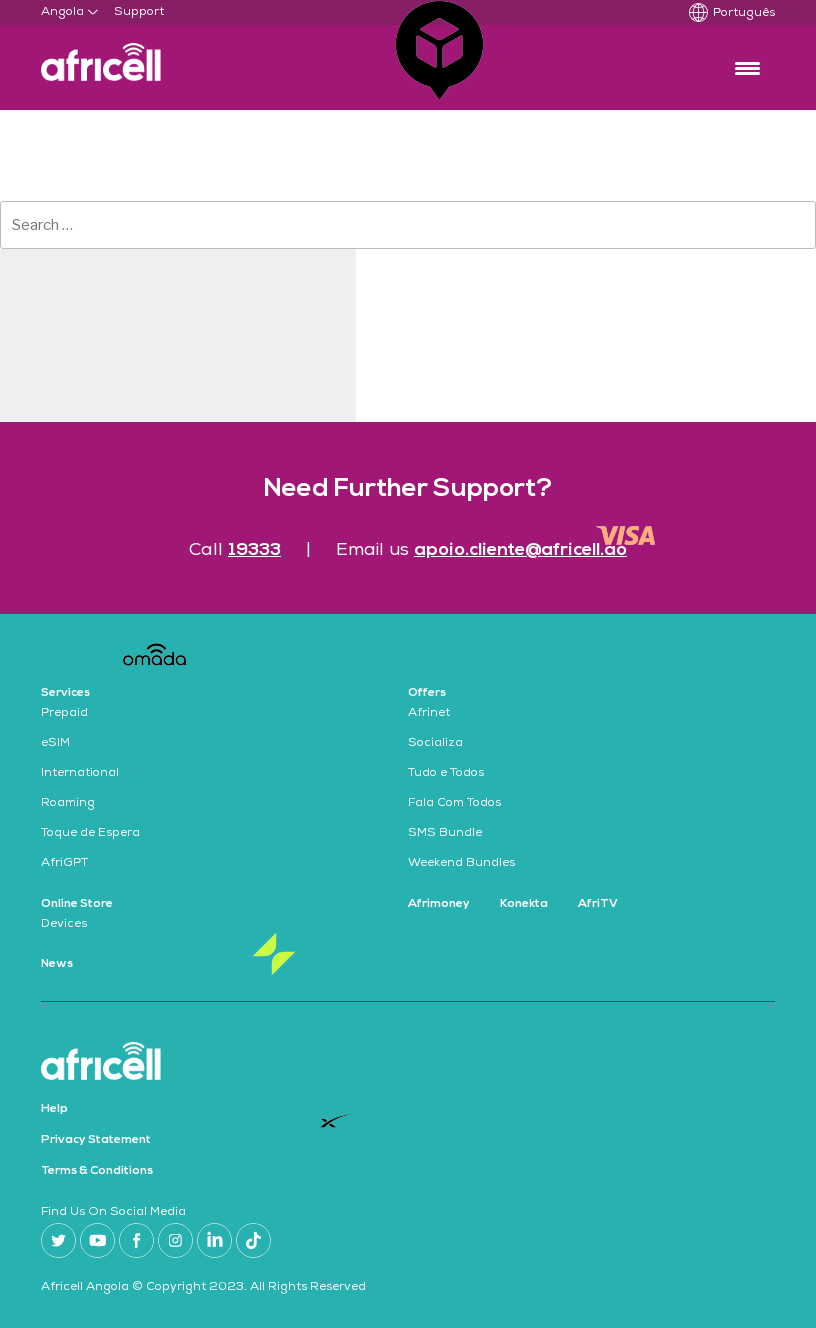 The width and height of the screenshot is (816, 1328). I want to click on visa payment method accepted, so click(625, 535).